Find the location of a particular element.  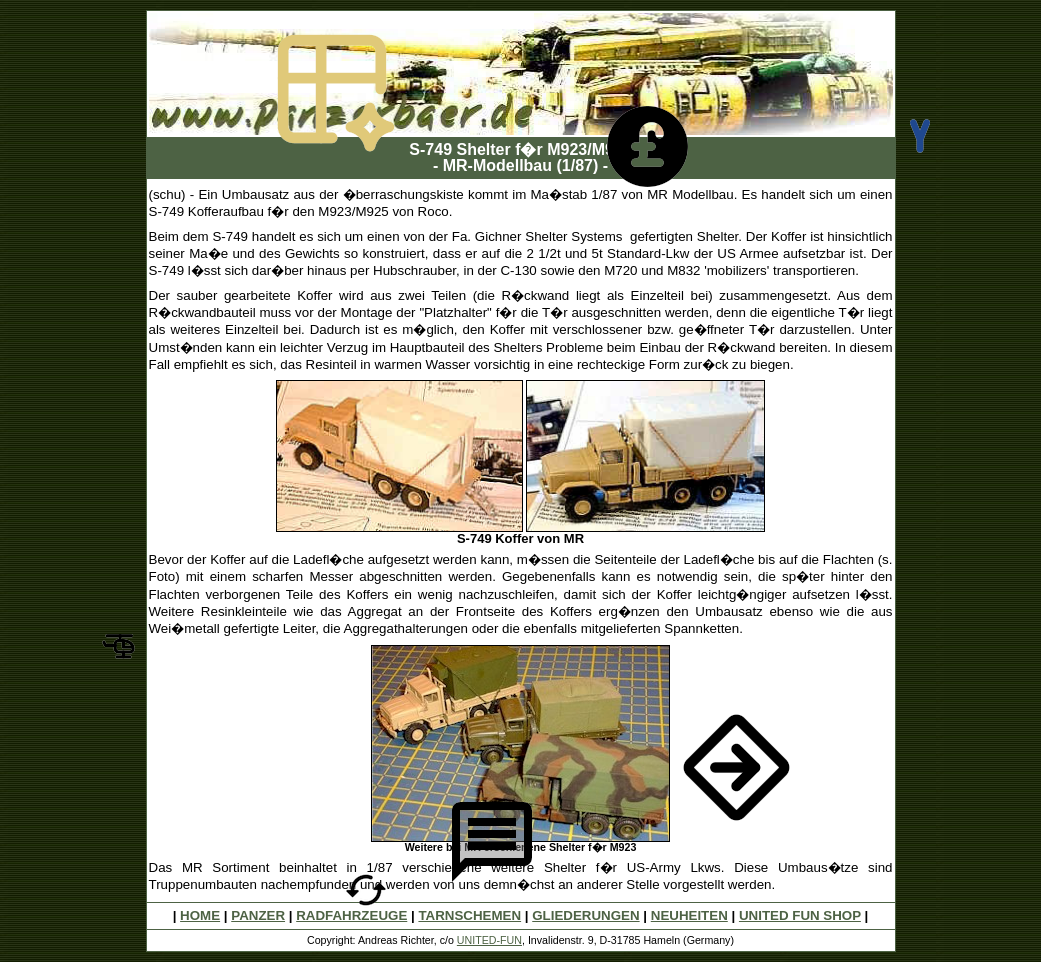

access helicopter or aerial transport options is located at coordinates (118, 645).